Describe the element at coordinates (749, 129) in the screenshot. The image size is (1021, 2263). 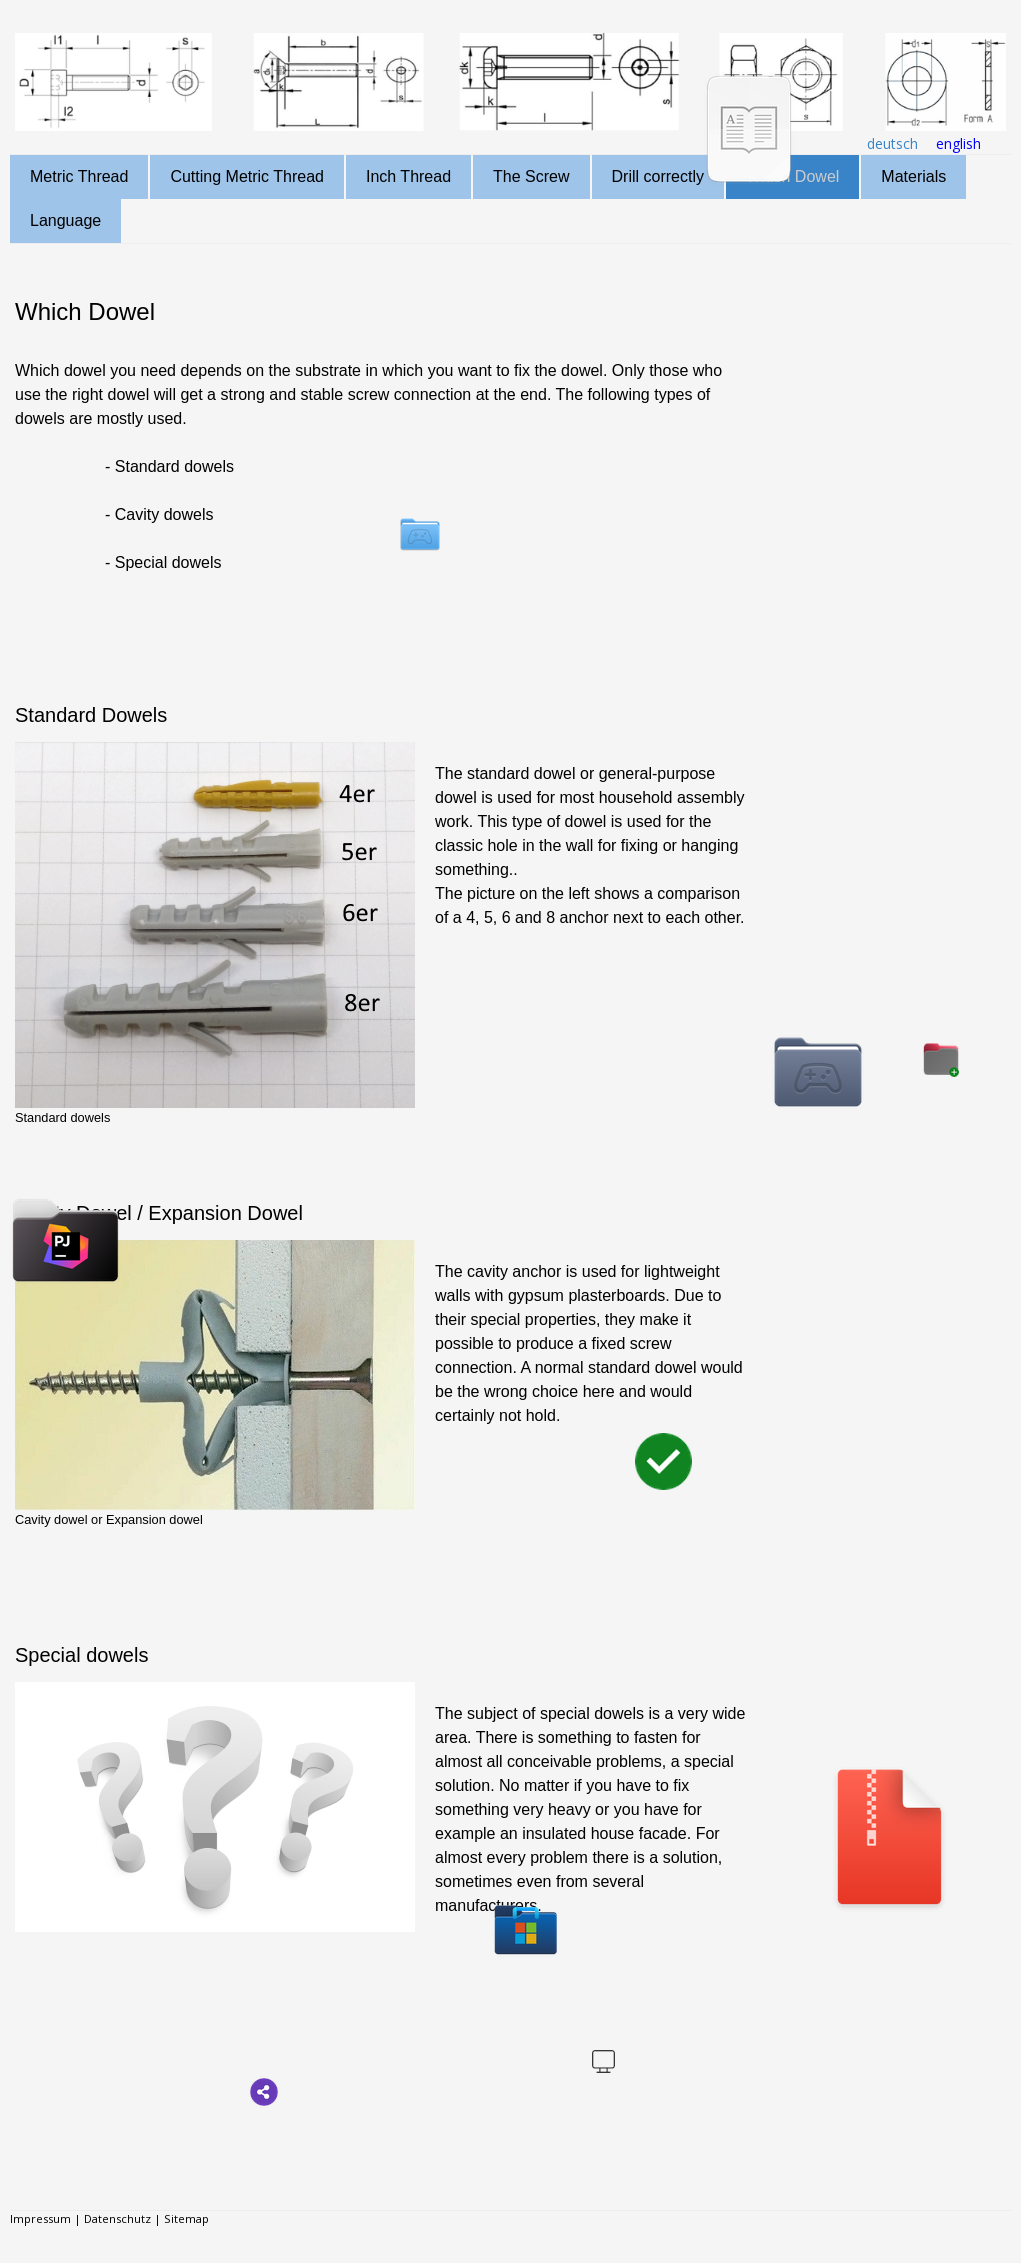
I see `a mobipocket ebook file` at that location.